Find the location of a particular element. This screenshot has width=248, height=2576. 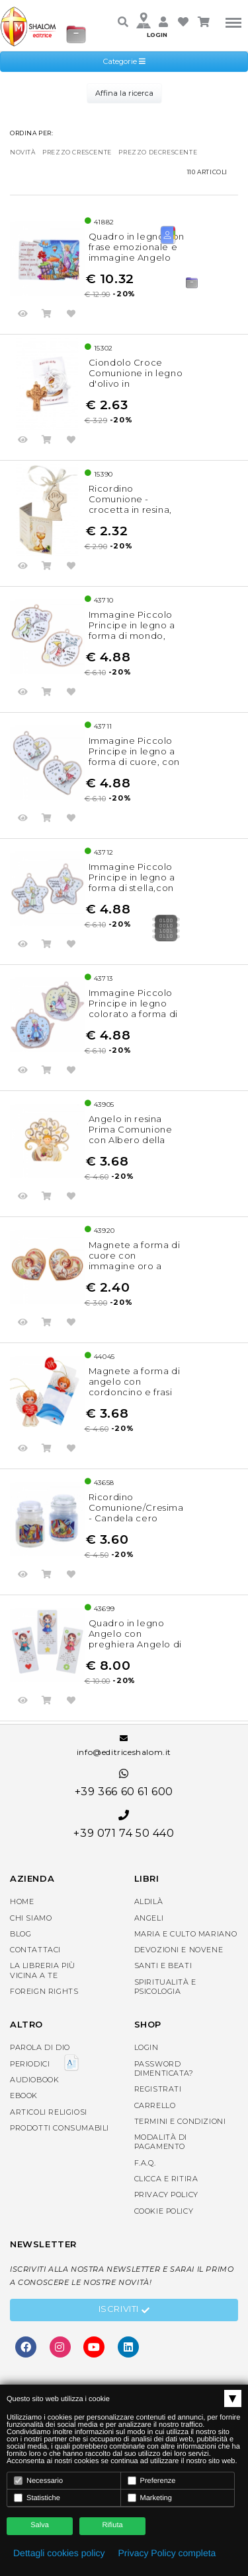

open the file manager application is located at coordinates (192, 282).